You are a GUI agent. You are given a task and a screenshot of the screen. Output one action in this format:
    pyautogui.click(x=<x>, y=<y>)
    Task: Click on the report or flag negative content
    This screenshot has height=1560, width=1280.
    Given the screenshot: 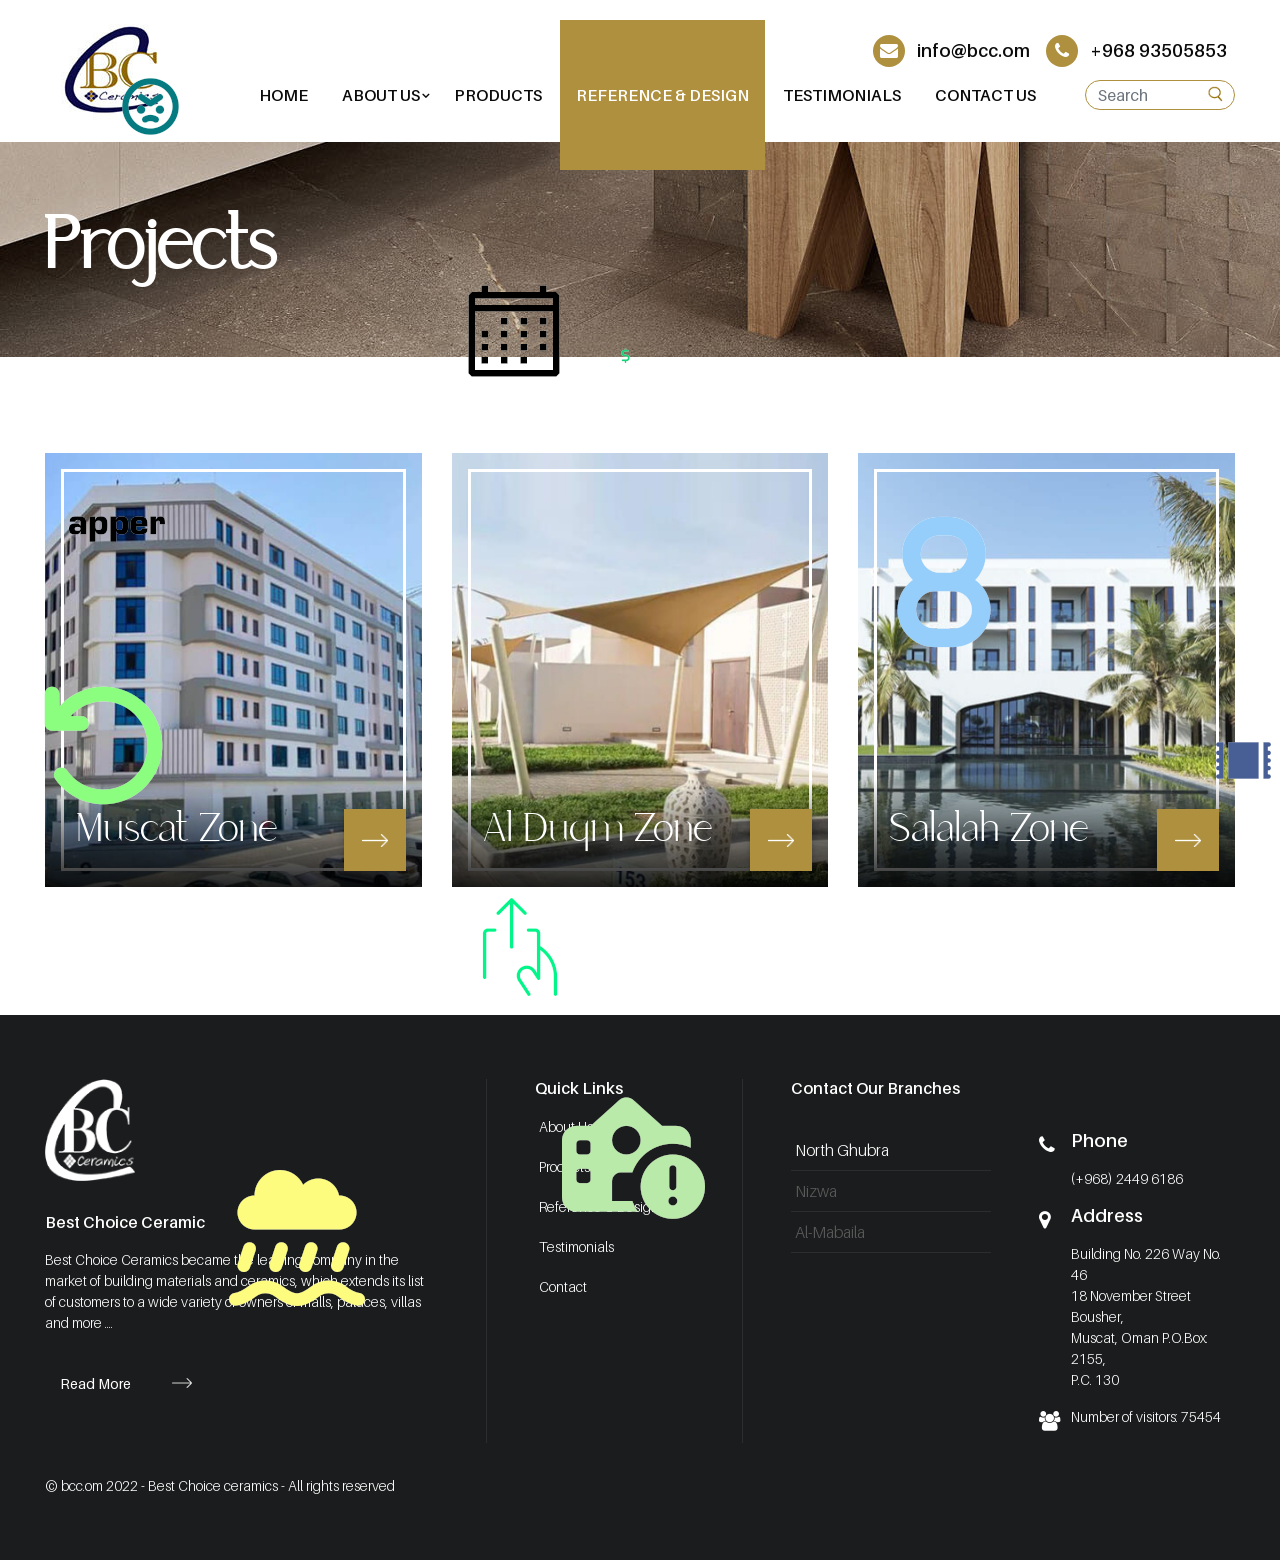 What is the action you would take?
    pyautogui.click(x=150, y=106)
    